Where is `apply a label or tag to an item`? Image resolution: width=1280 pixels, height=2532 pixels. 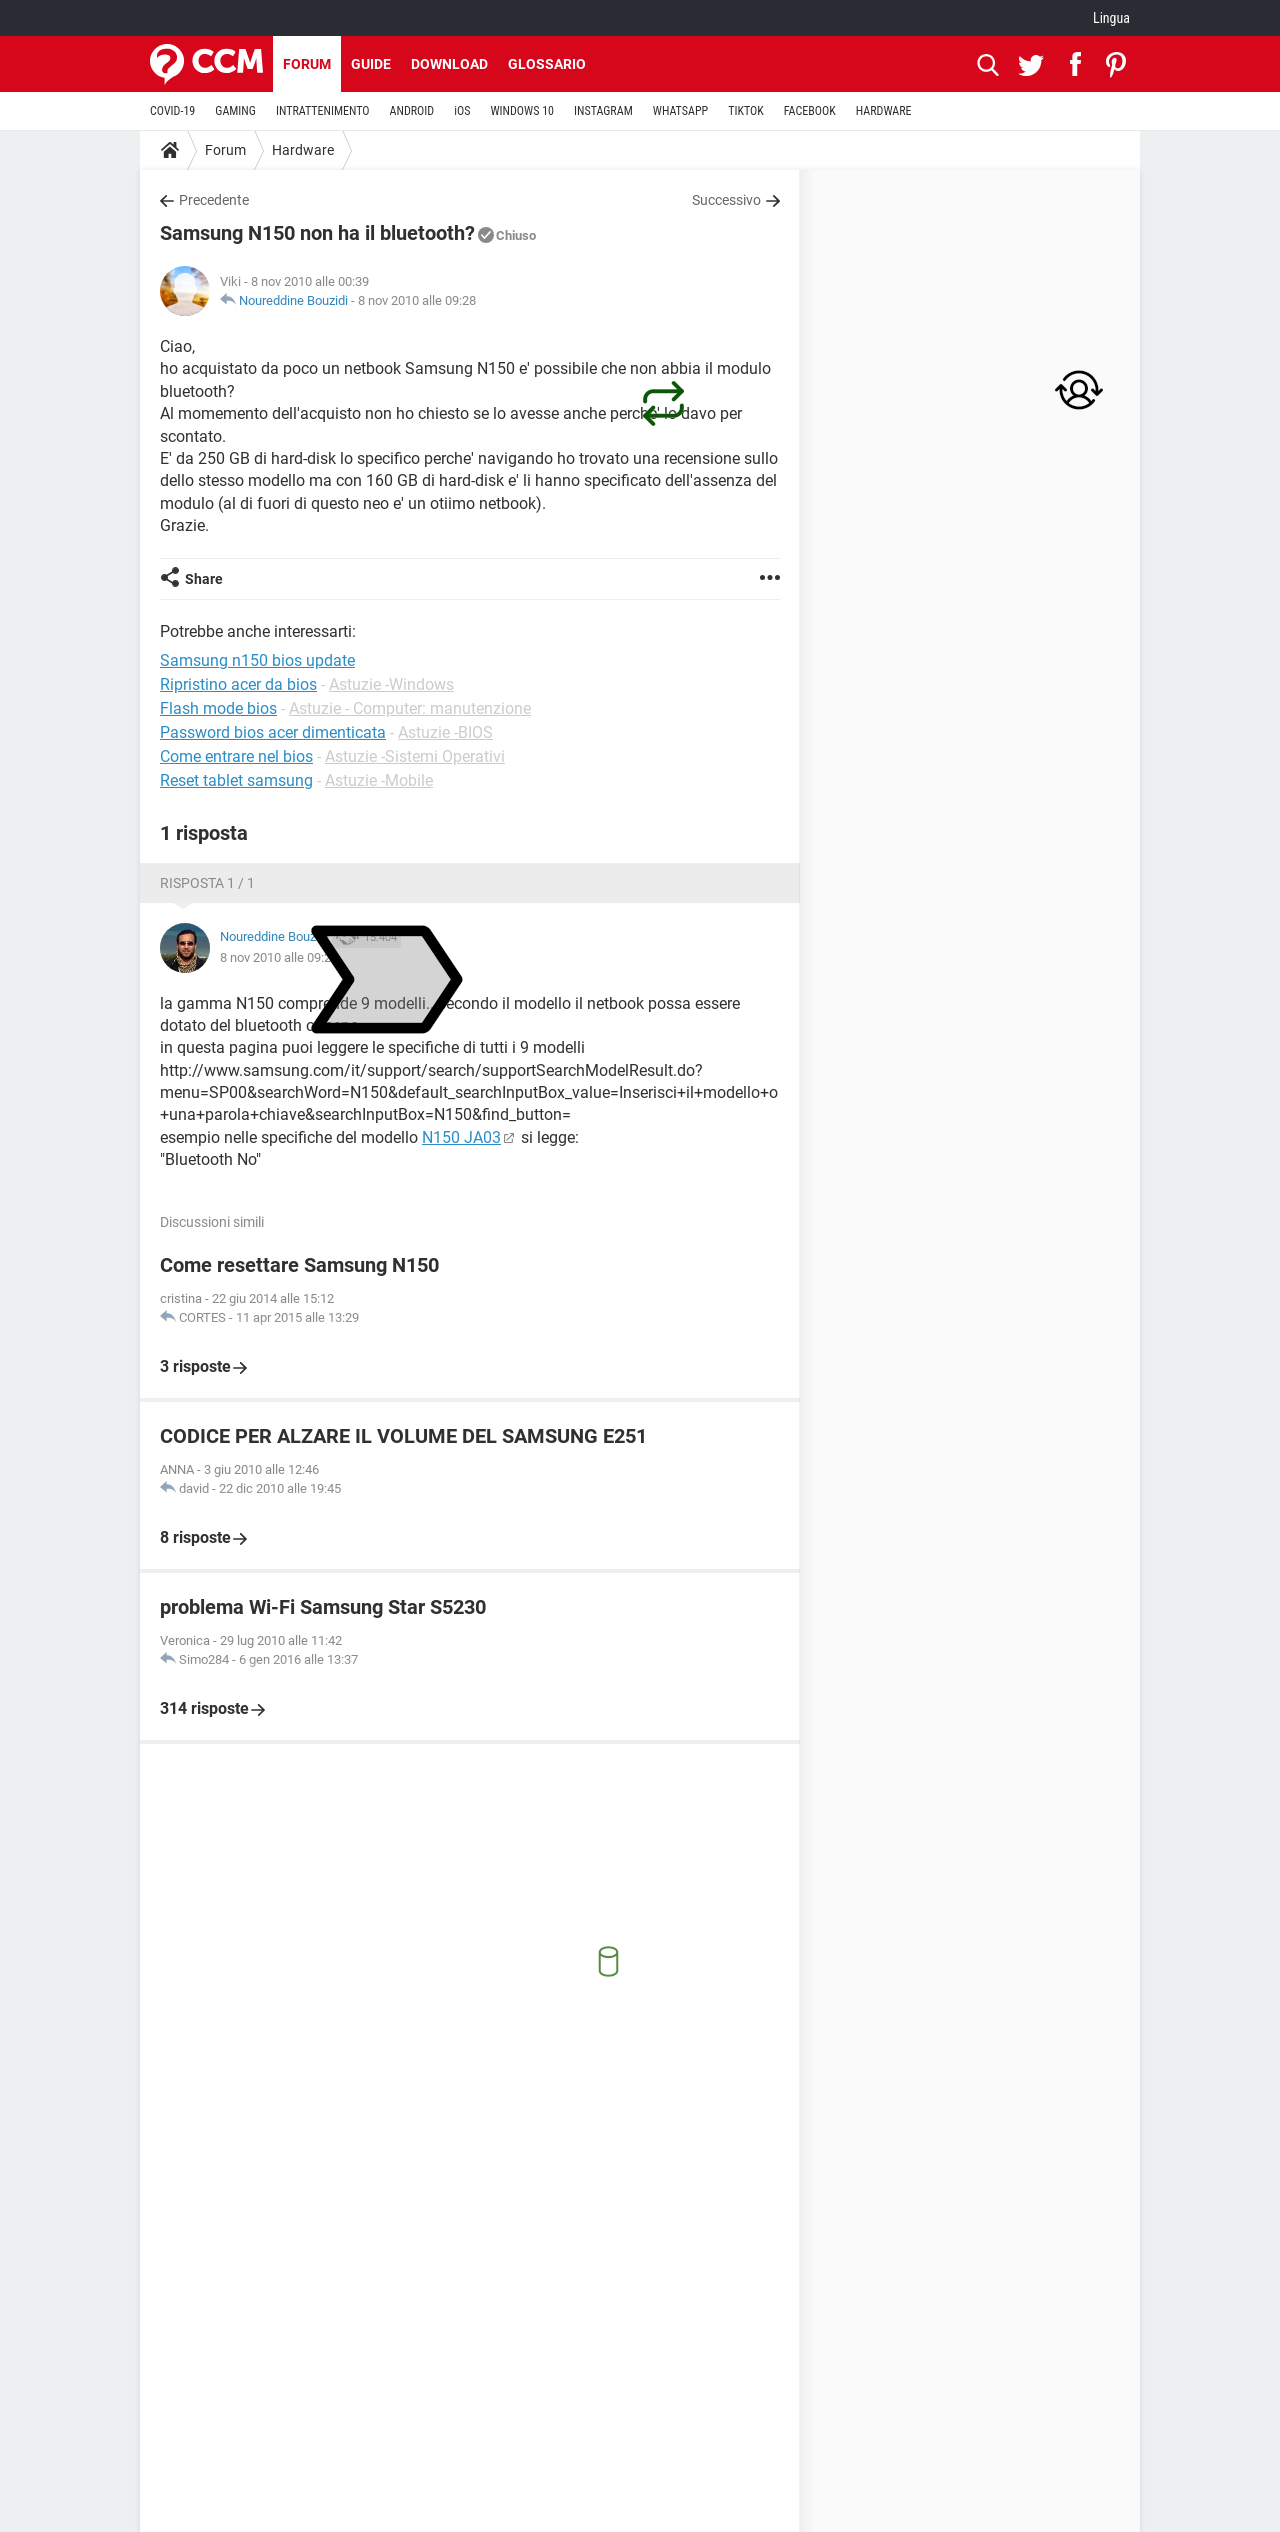 apply a label or tag to an item is located at coordinates (381, 979).